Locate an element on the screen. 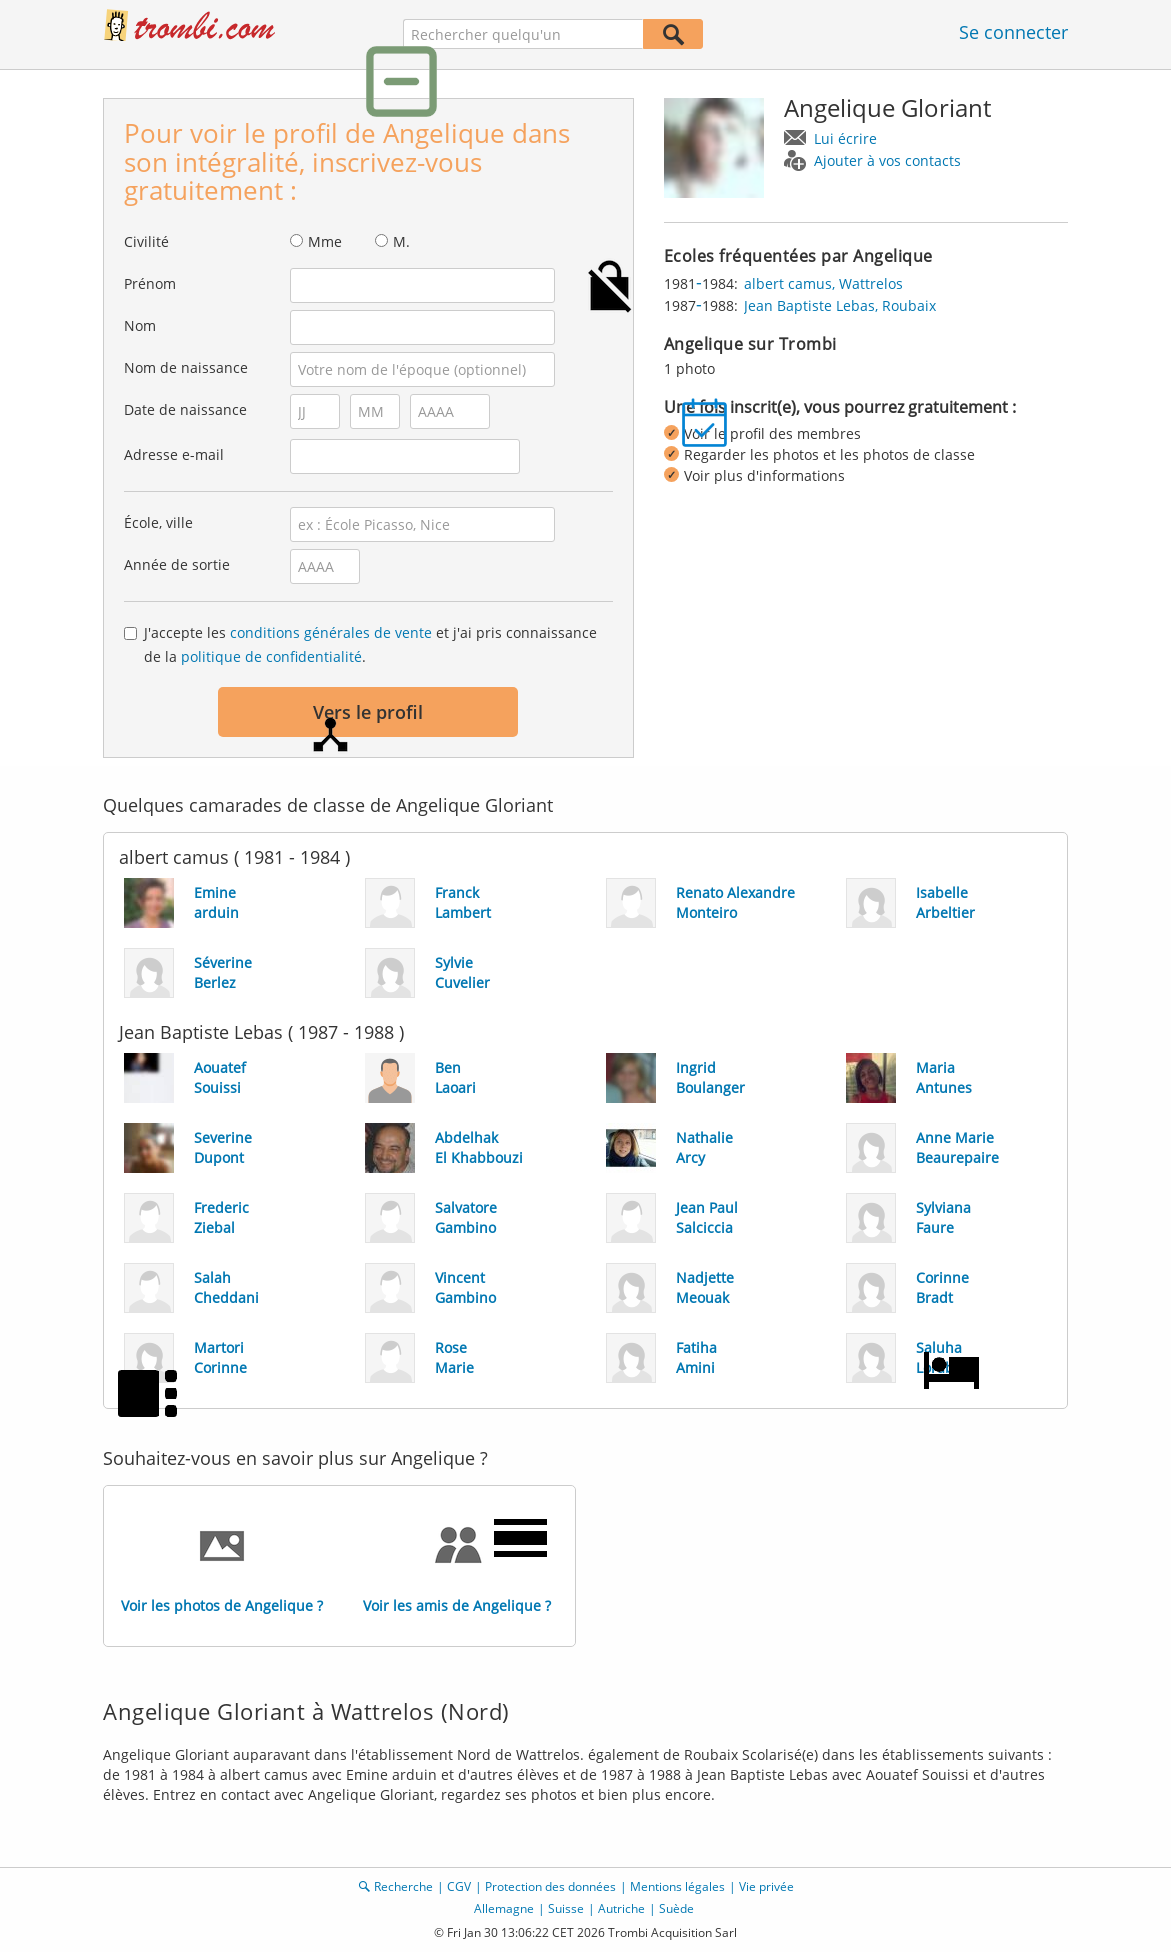  indicates connection is not encrypted or secure is located at coordinates (609, 286).